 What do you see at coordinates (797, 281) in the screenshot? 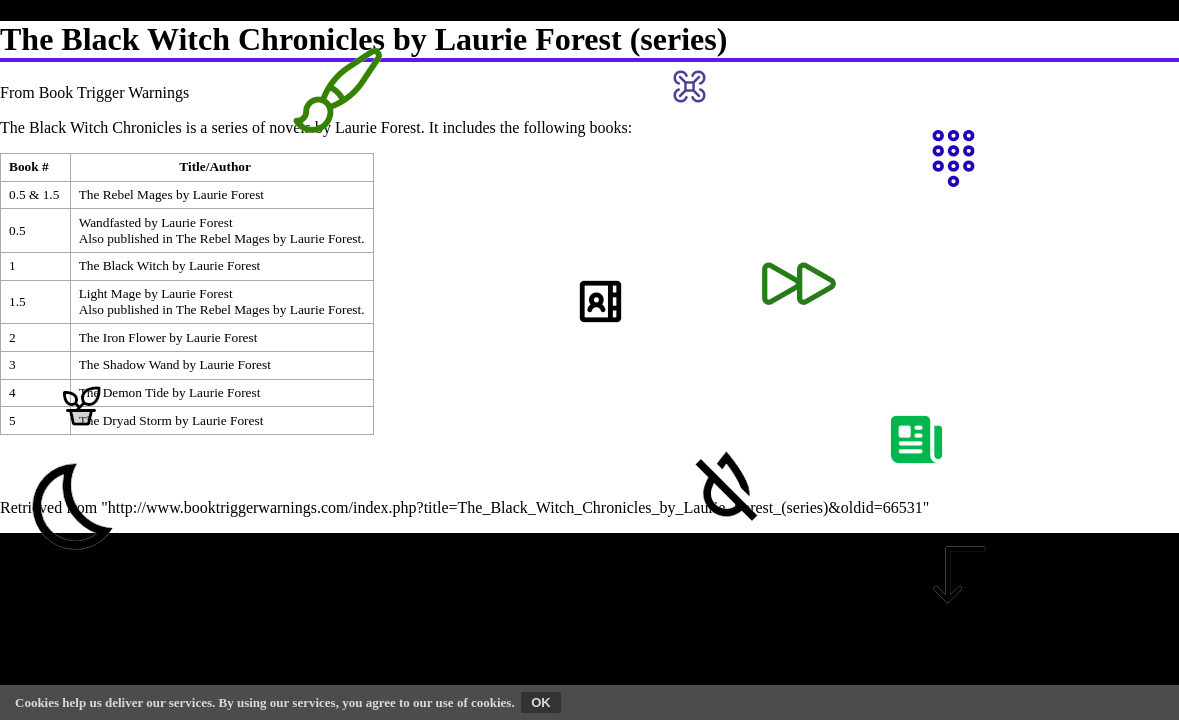
I see `skip forward in media playback` at bounding box center [797, 281].